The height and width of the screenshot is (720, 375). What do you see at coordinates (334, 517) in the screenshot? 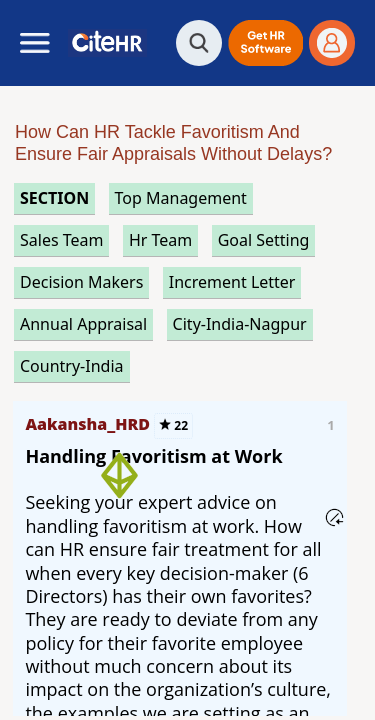
I see `indicates a tracked issue was closed as not planned` at bounding box center [334, 517].